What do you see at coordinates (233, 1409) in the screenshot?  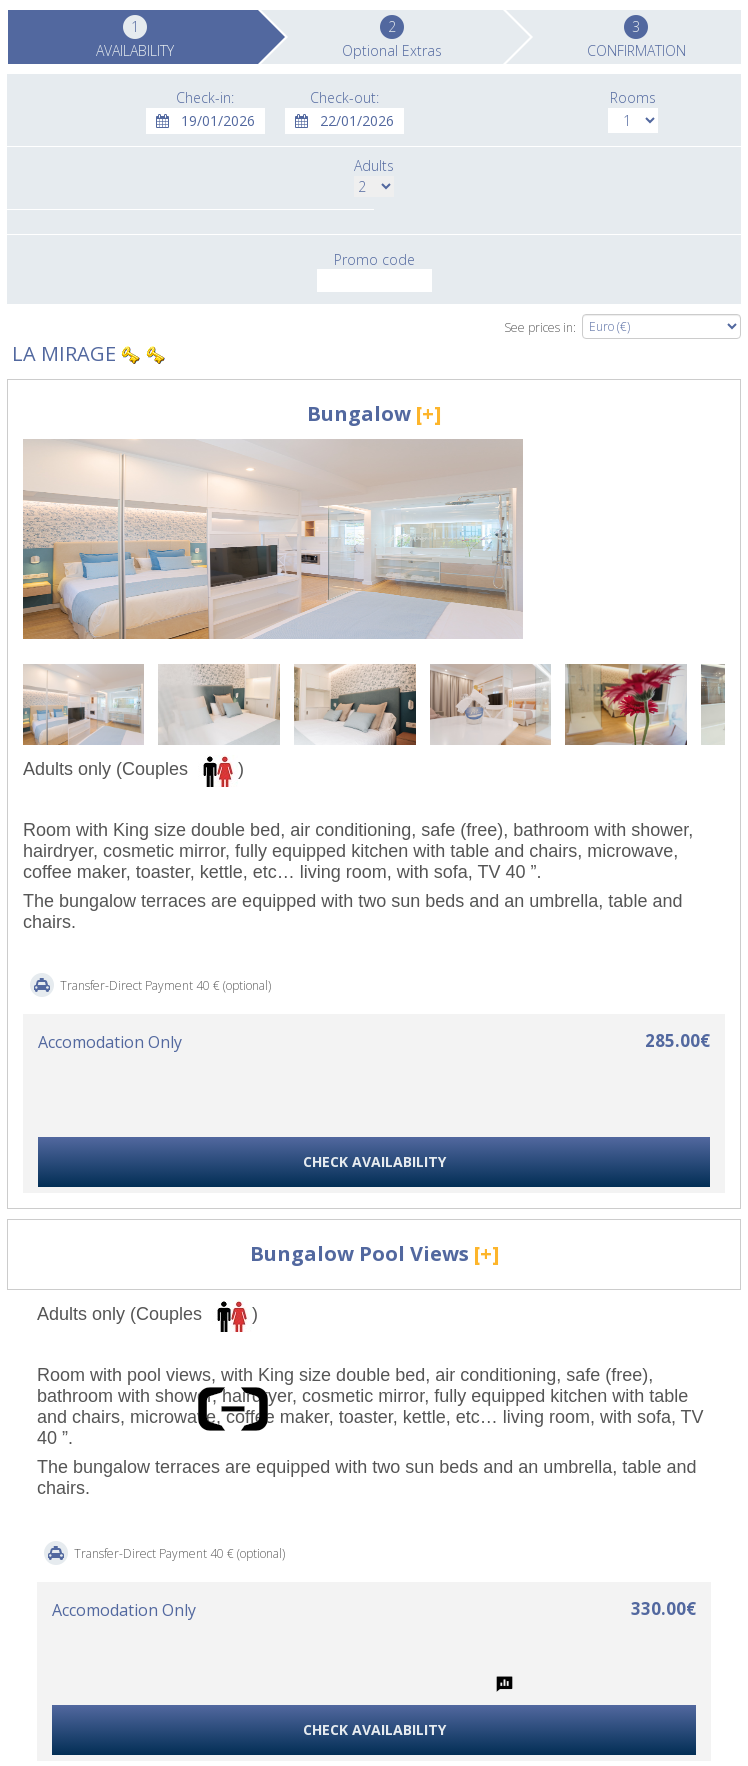 I see `alibaba cloud services logo` at bounding box center [233, 1409].